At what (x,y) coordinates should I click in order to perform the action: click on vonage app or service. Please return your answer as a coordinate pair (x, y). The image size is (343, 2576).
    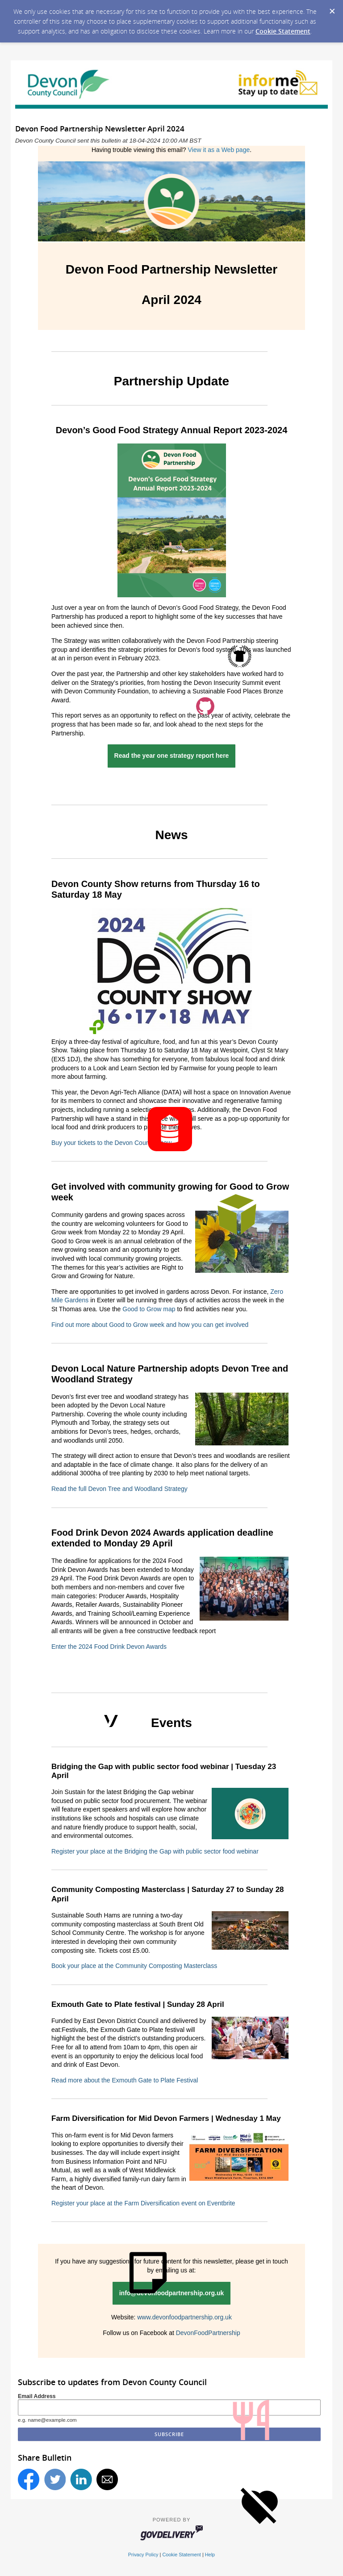
    Looking at the image, I should click on (111, 1721).